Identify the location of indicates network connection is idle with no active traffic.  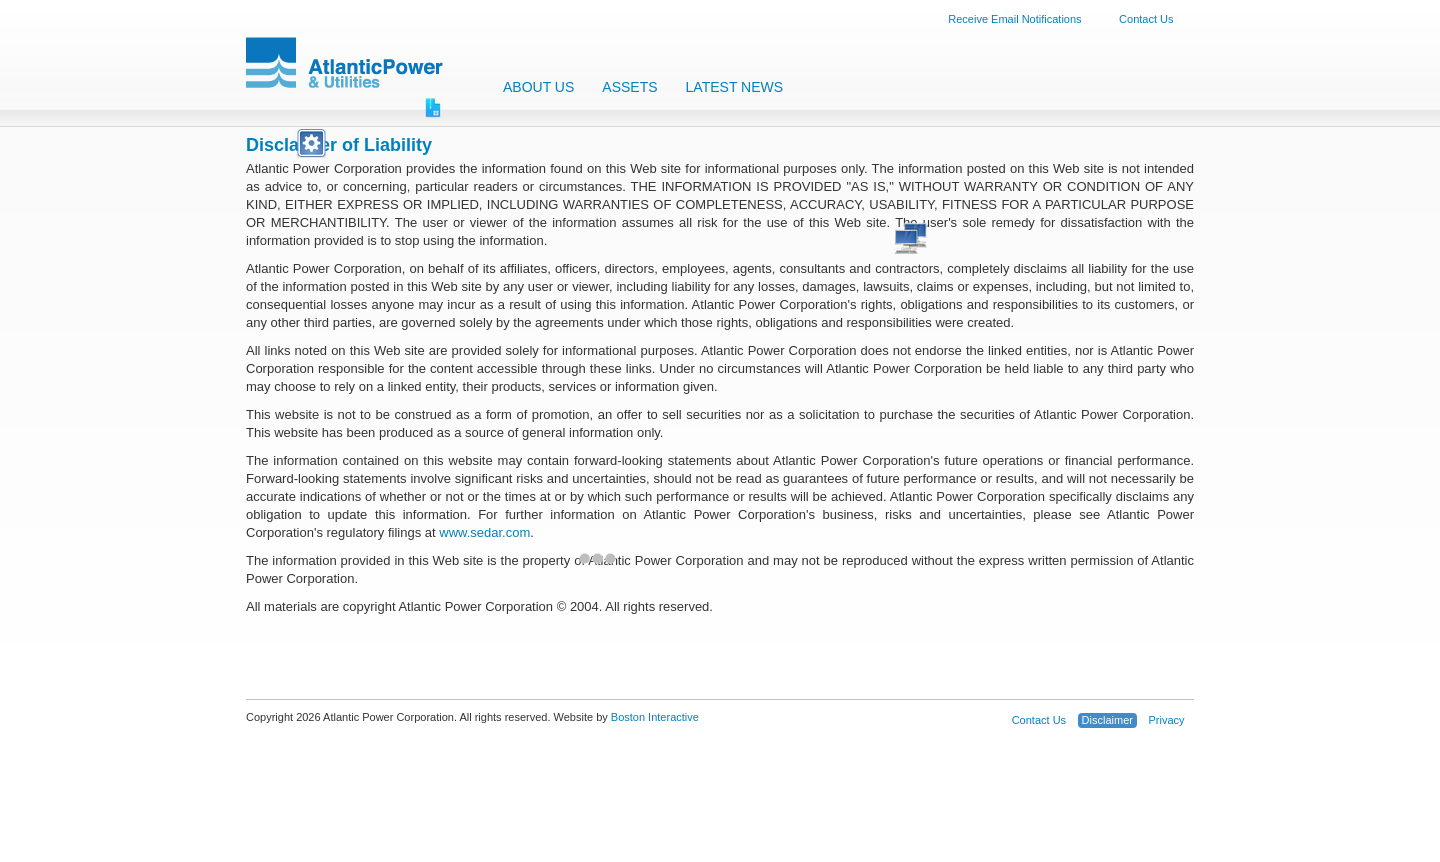
(910, 238).